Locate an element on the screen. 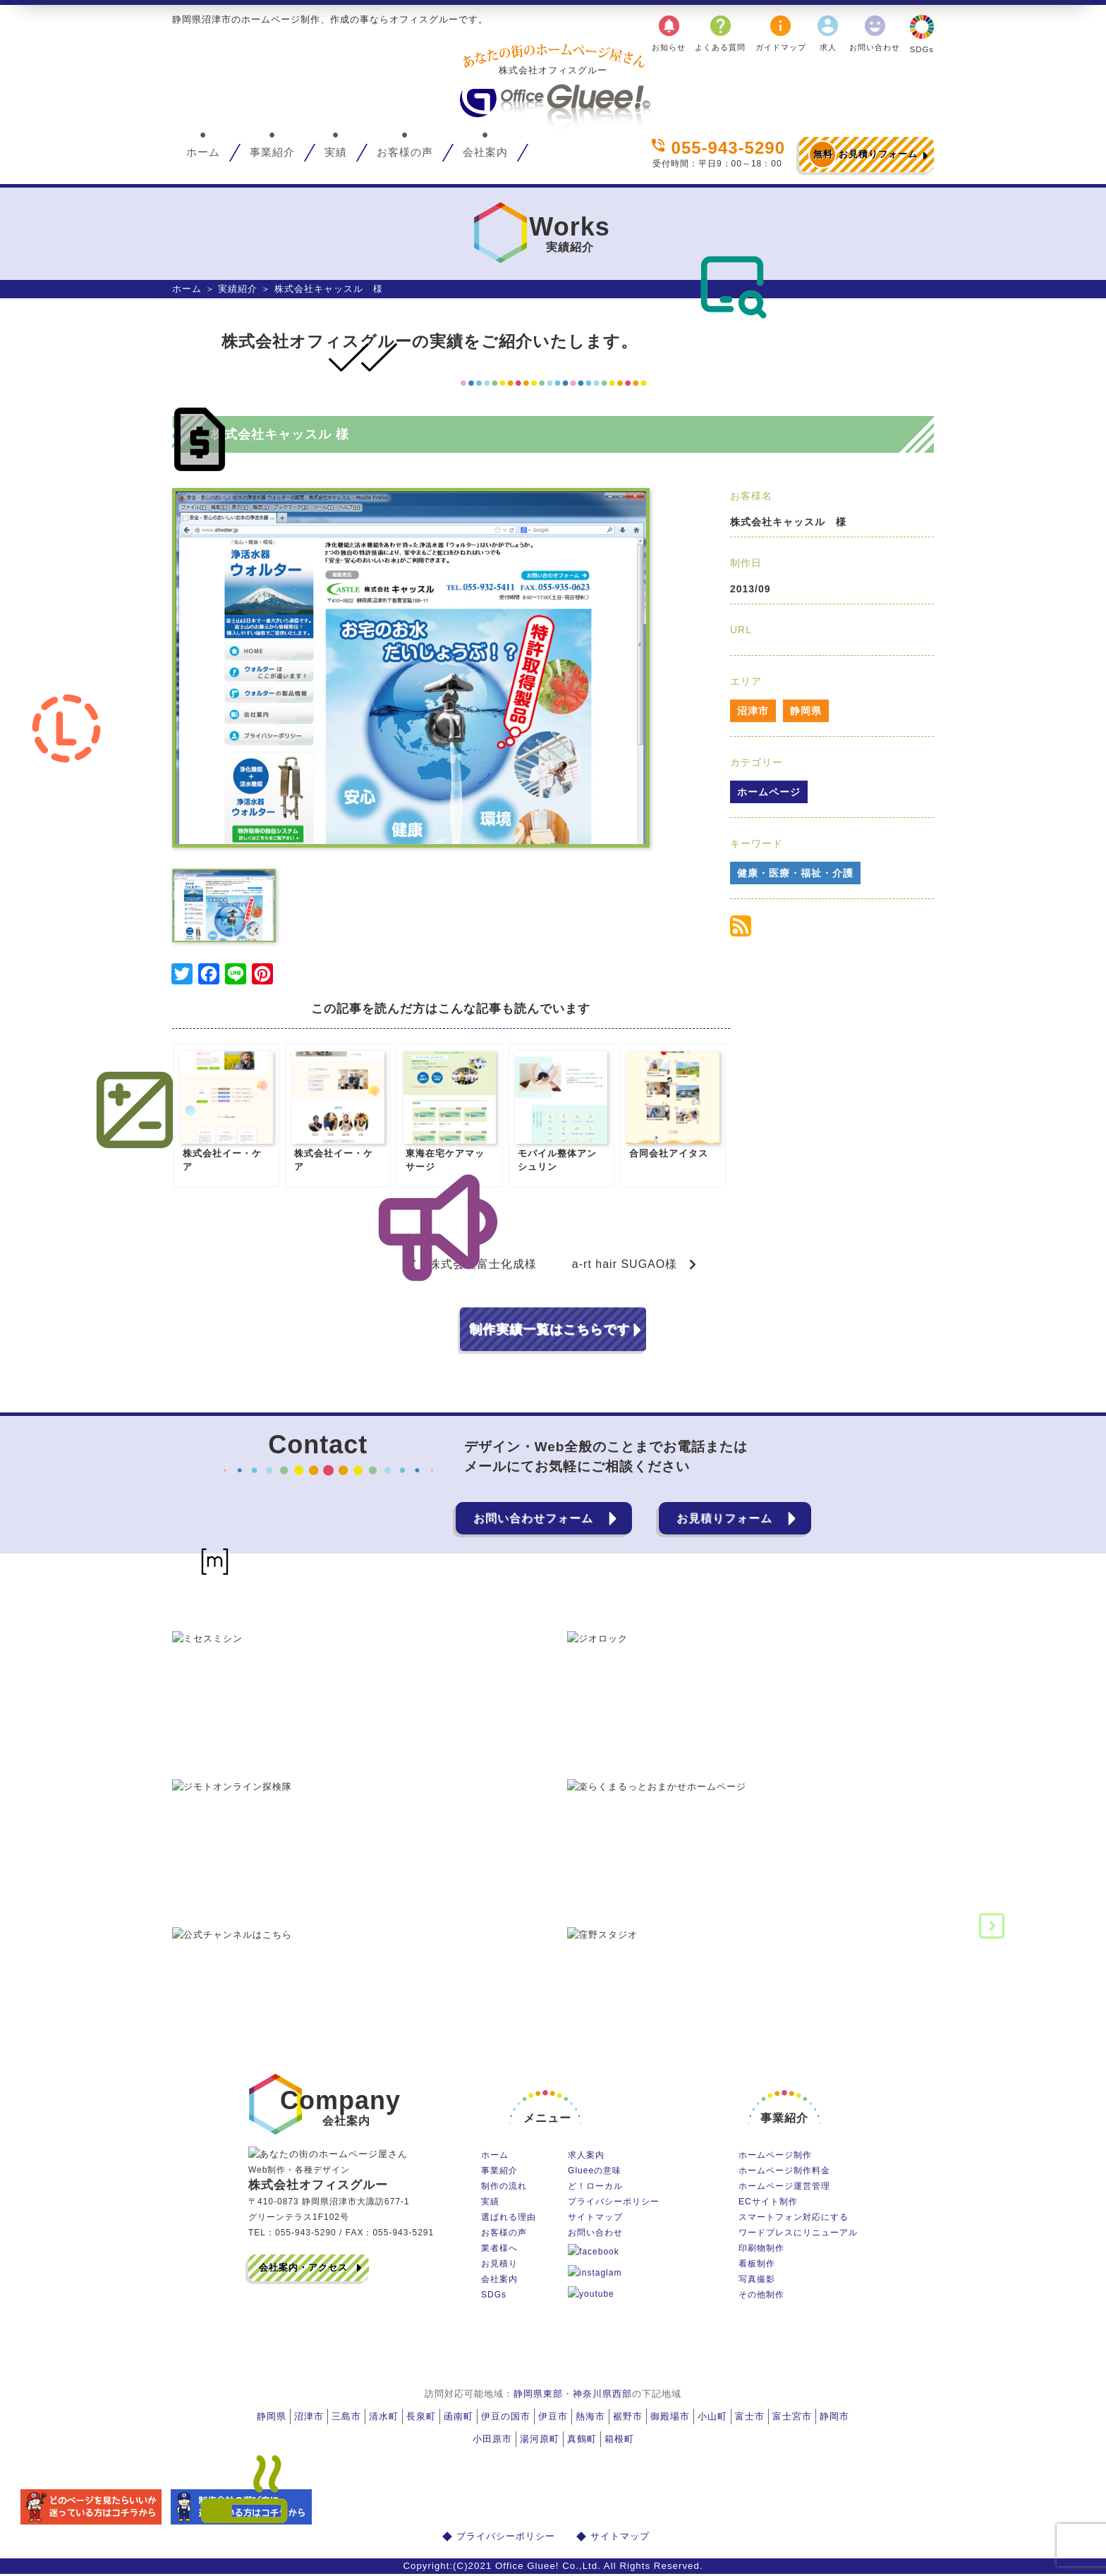 The image size is (1106, 2576). make an announcement or broadcast is located at coordinates (438, 1228).